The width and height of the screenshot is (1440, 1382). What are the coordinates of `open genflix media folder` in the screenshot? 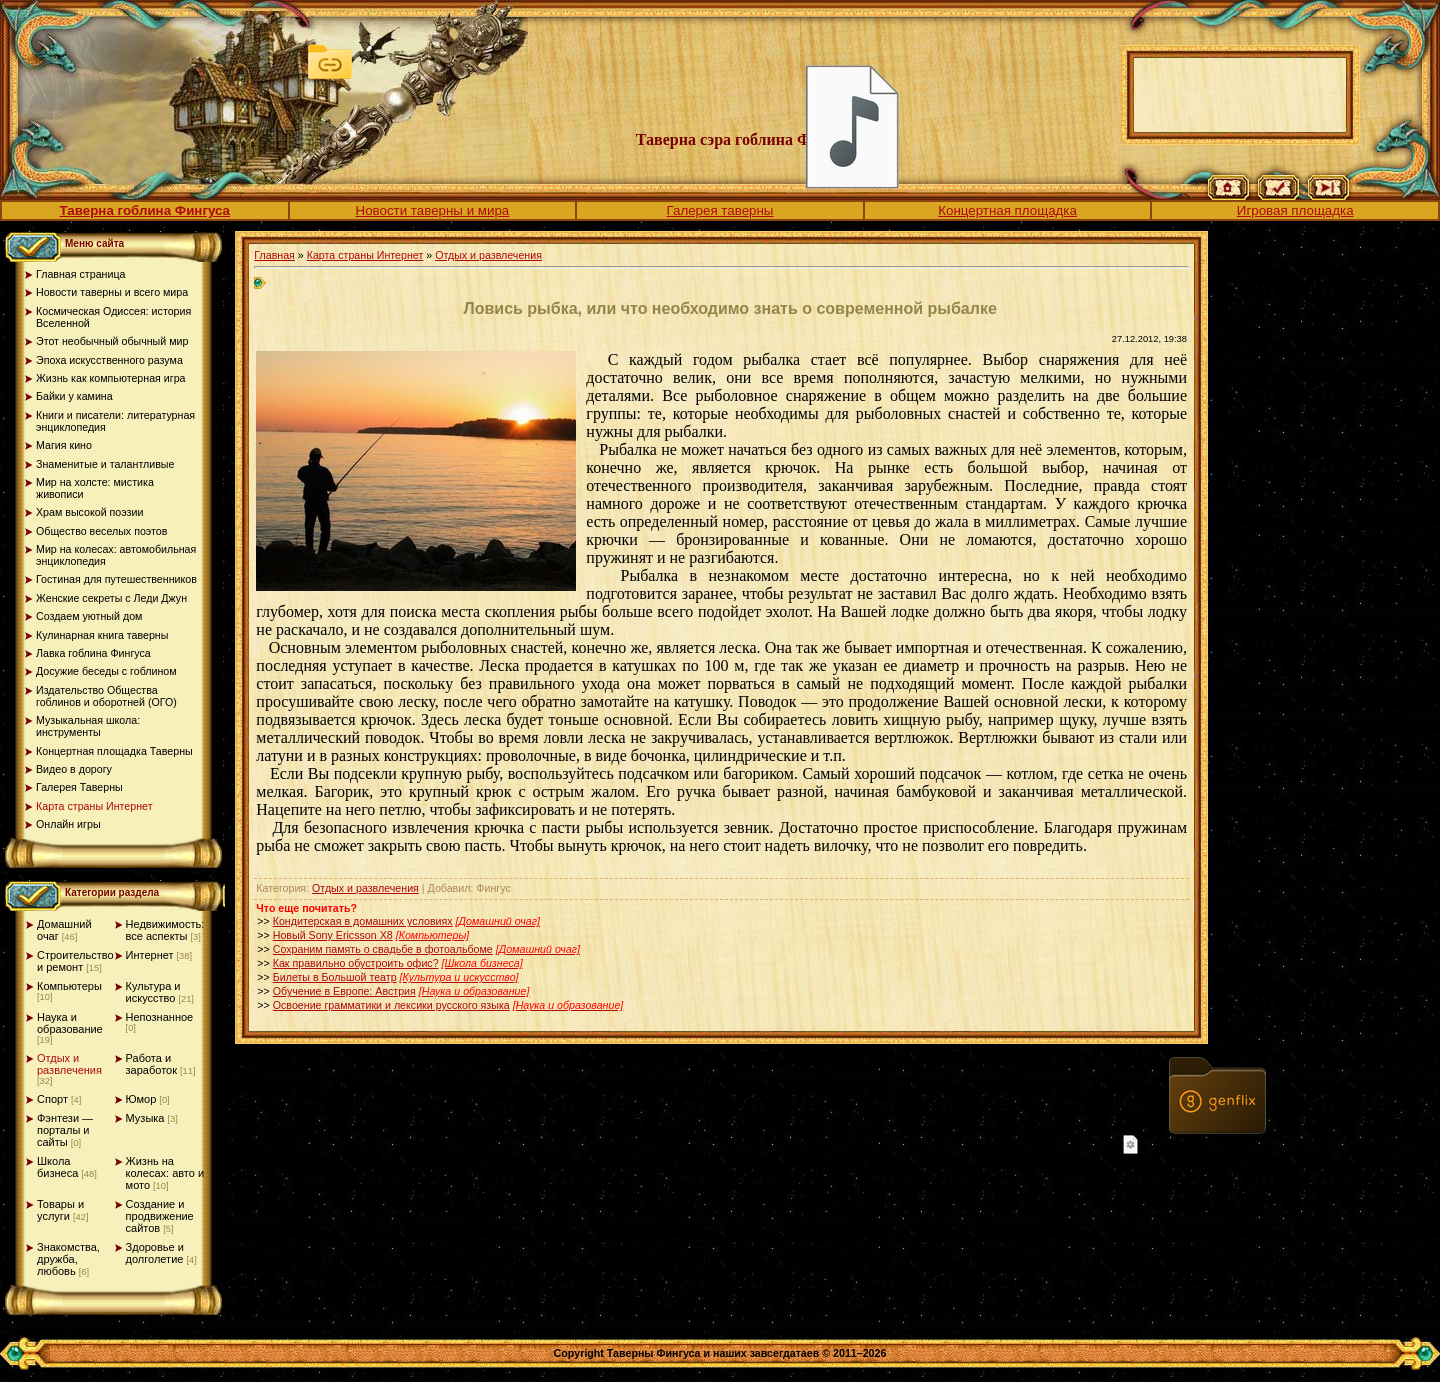 It's located at (1217, 1098).